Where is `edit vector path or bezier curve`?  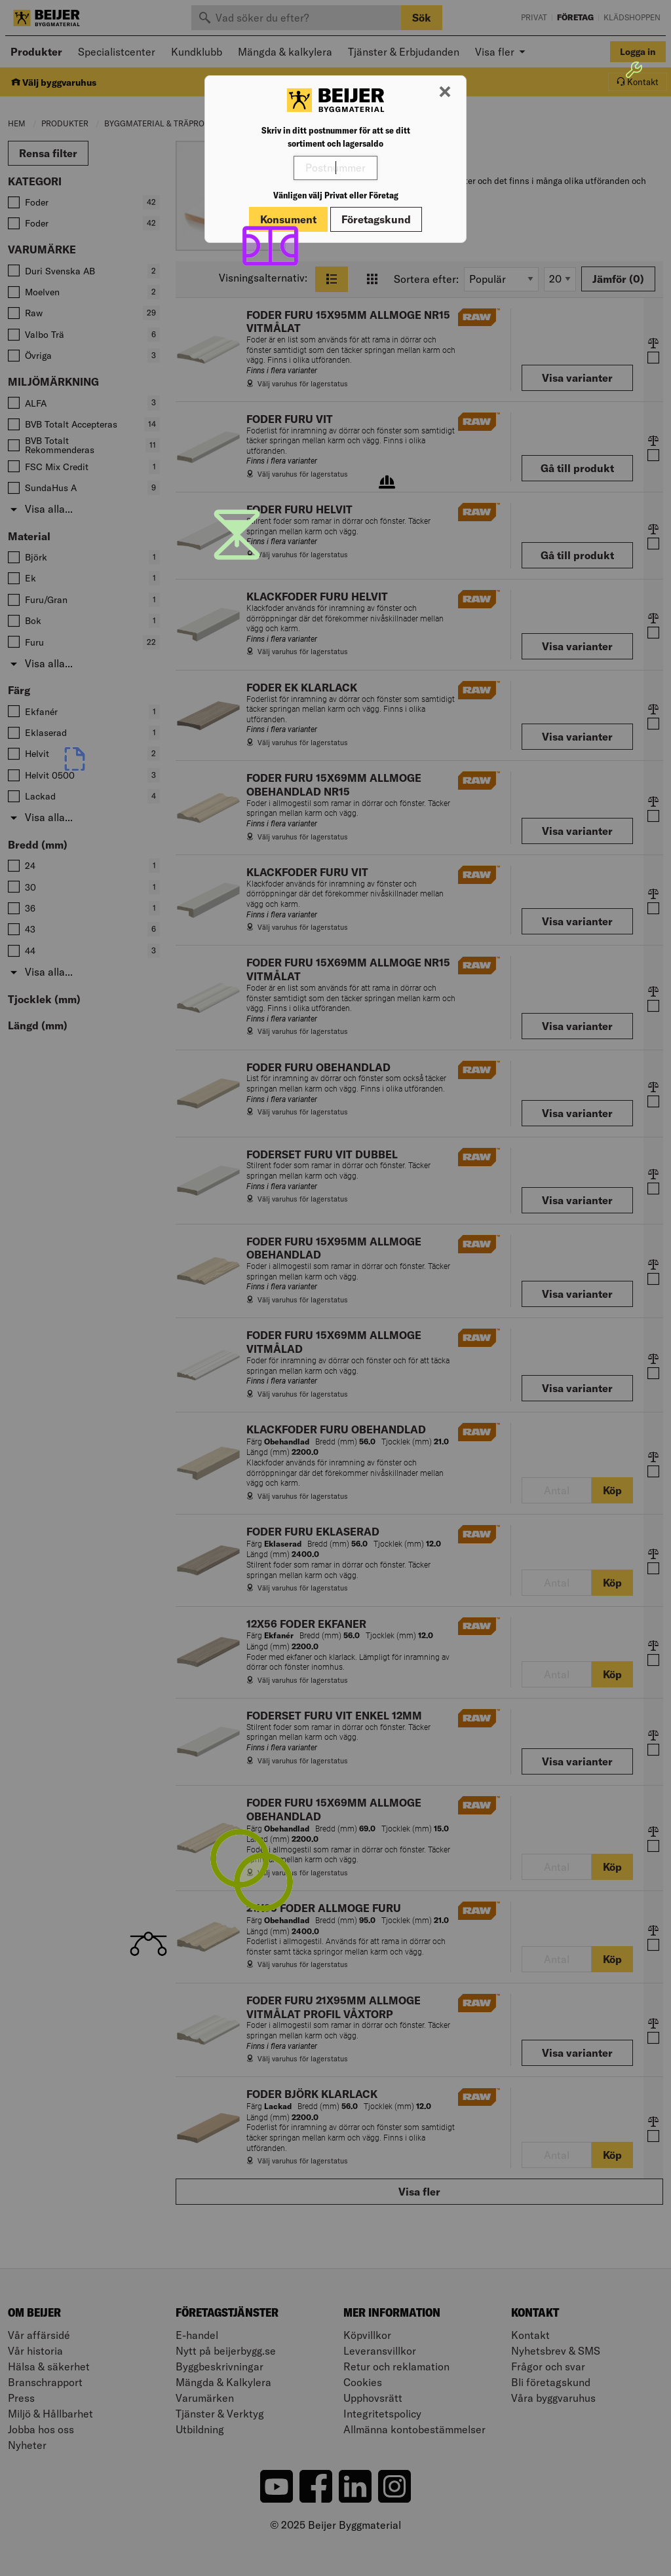
edit vector path or bezier curve is located at coordinates (148, 1943).